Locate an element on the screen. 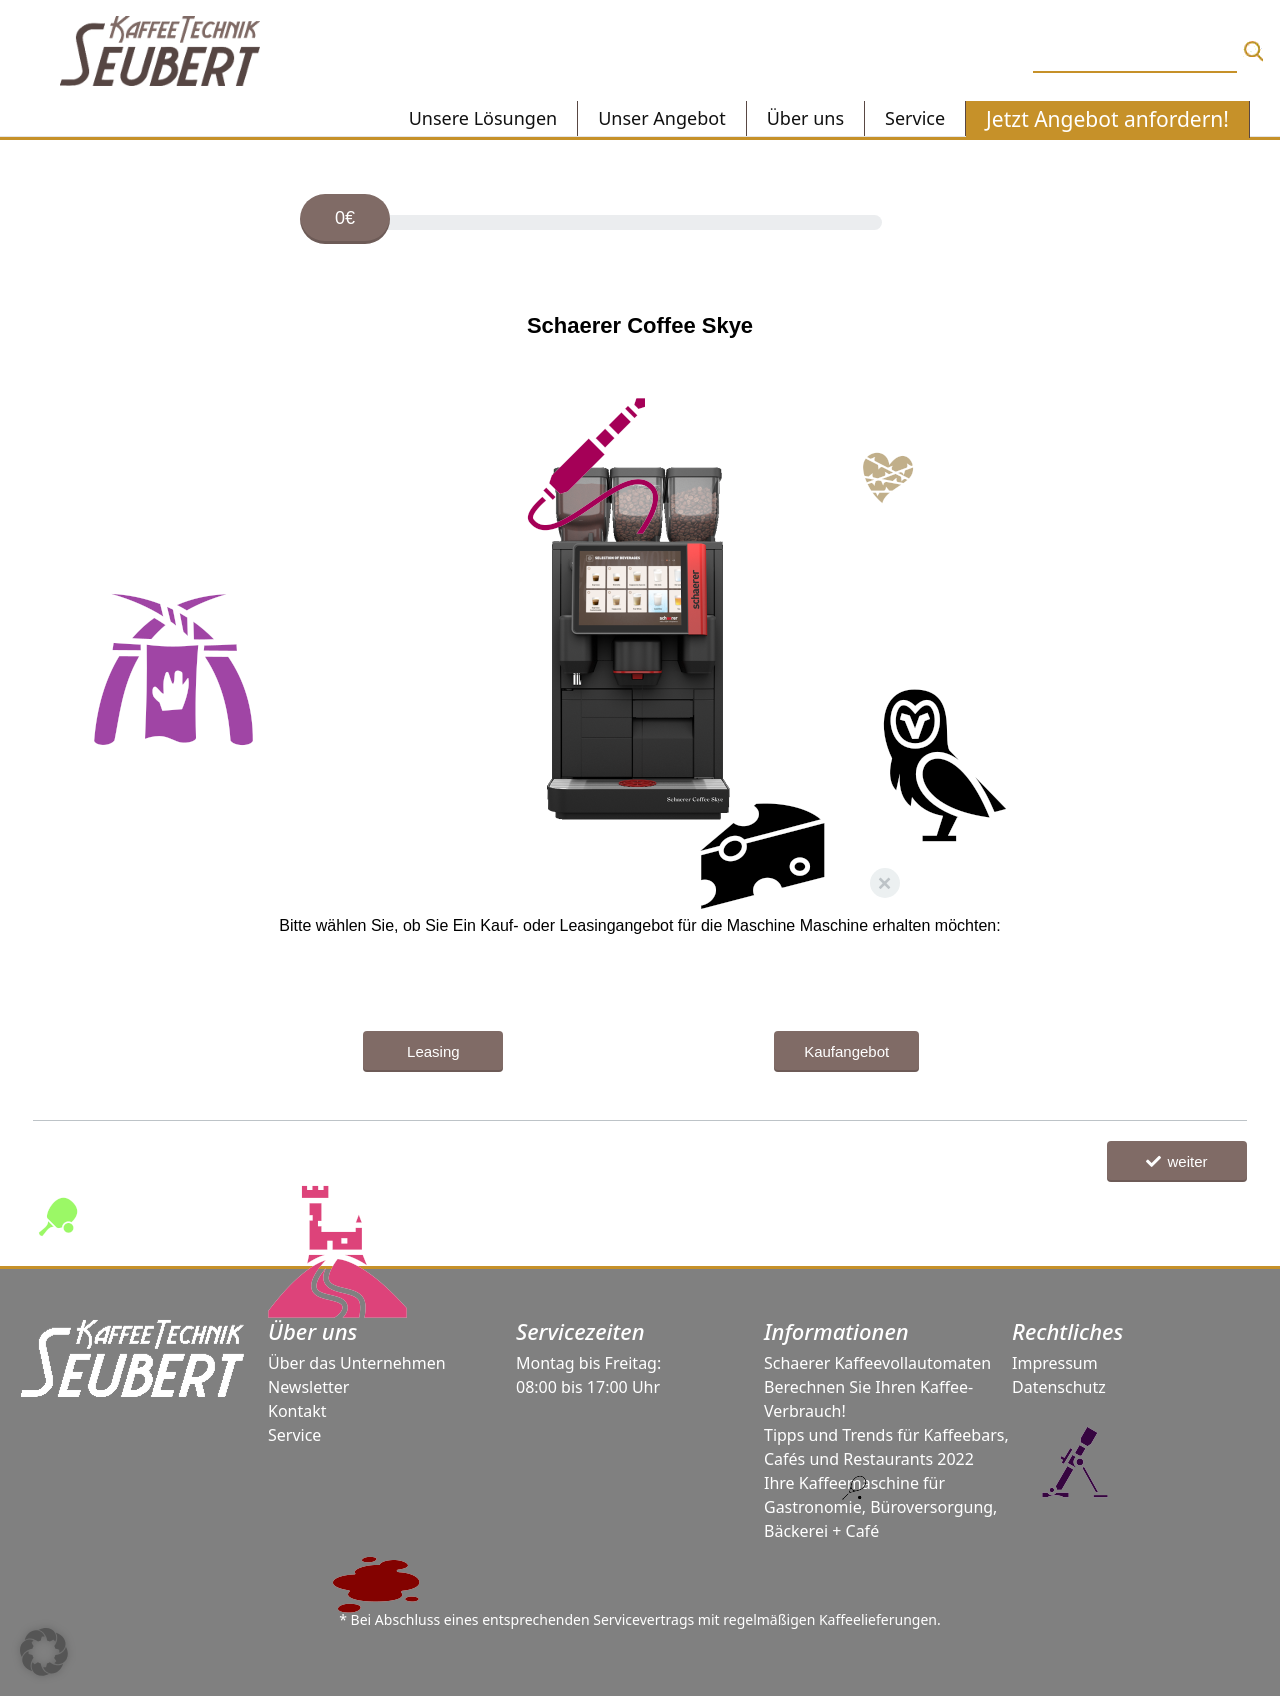 The height and width of the screenshot is (1696, 1280). select a clan or faction banner is located at coordinates (173, 669).